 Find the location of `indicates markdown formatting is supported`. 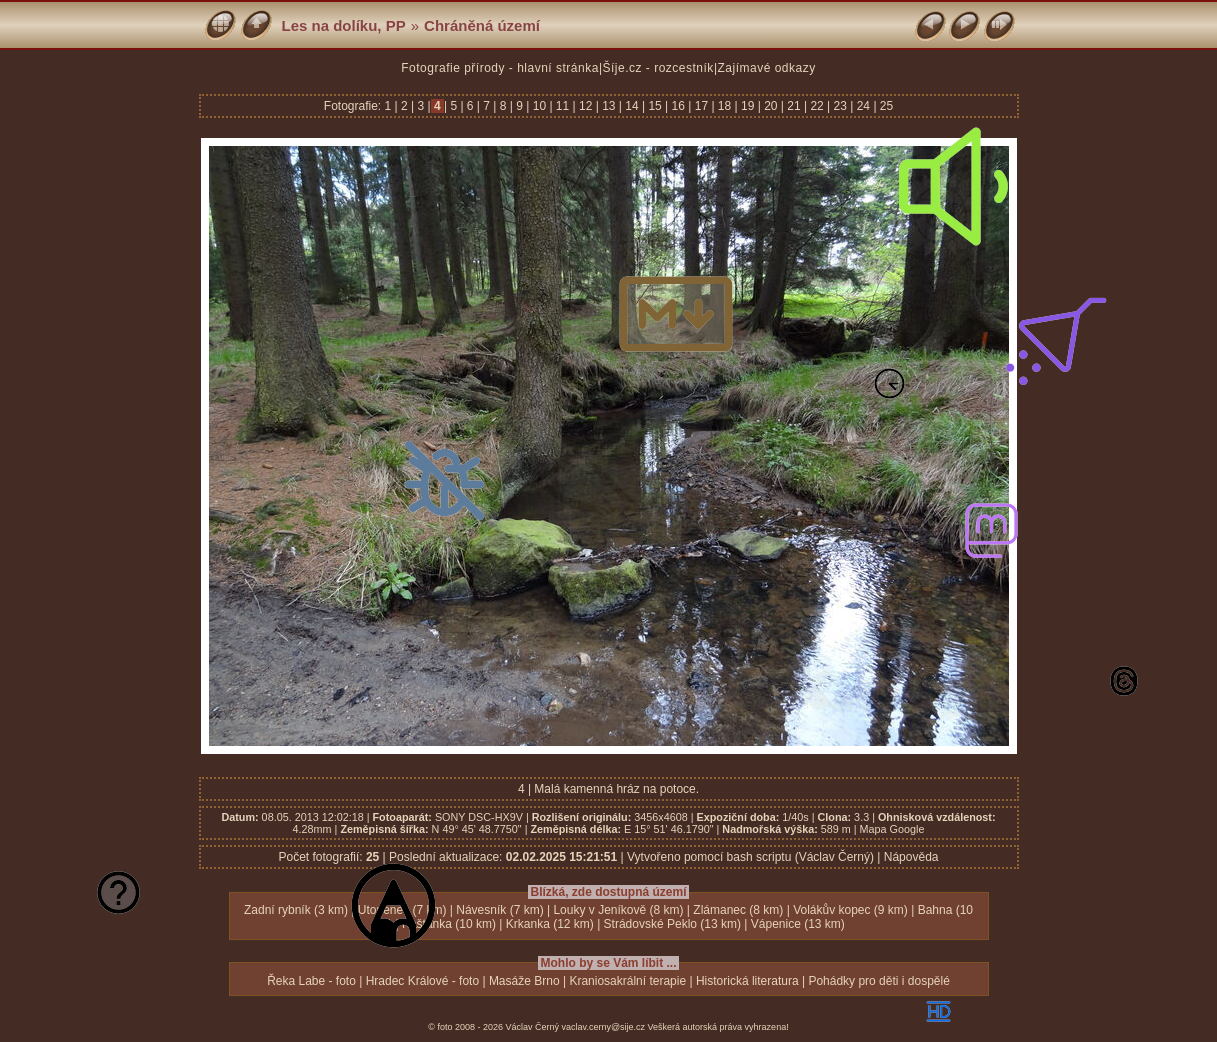

indicates markdown formatting is supported is located at coordinates (676, 314).